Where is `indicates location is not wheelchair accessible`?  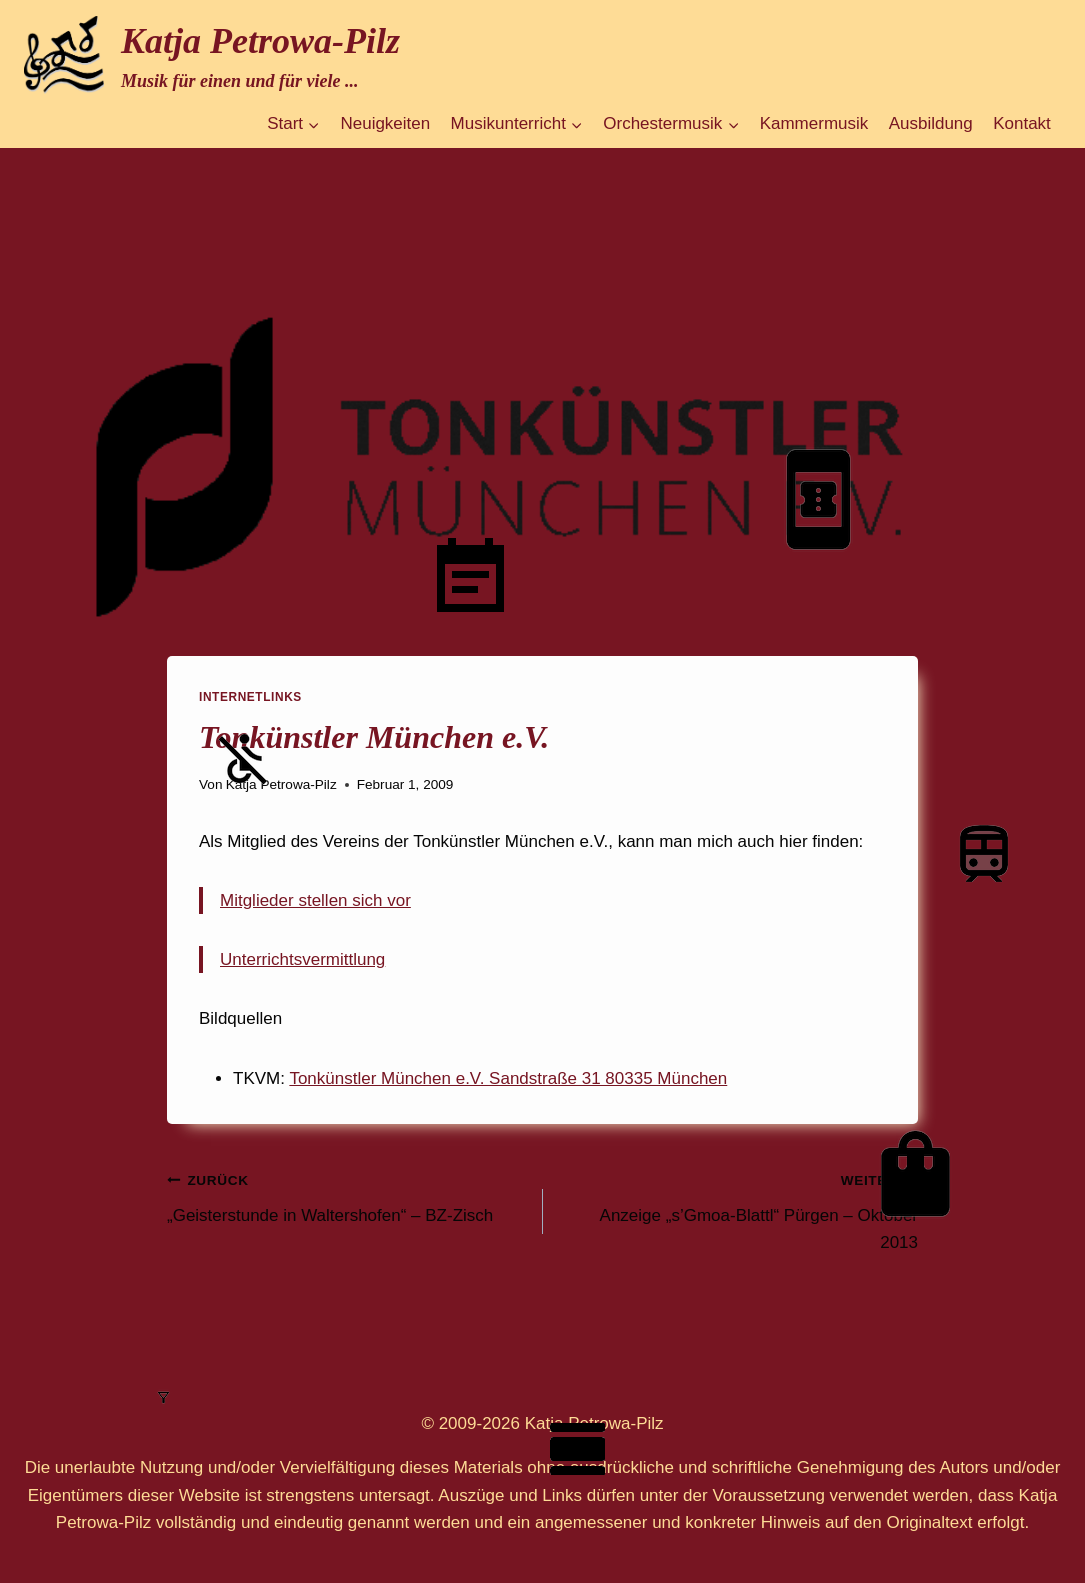
indicates location is not wheelchair accessible is located at coordinates (244, 758).